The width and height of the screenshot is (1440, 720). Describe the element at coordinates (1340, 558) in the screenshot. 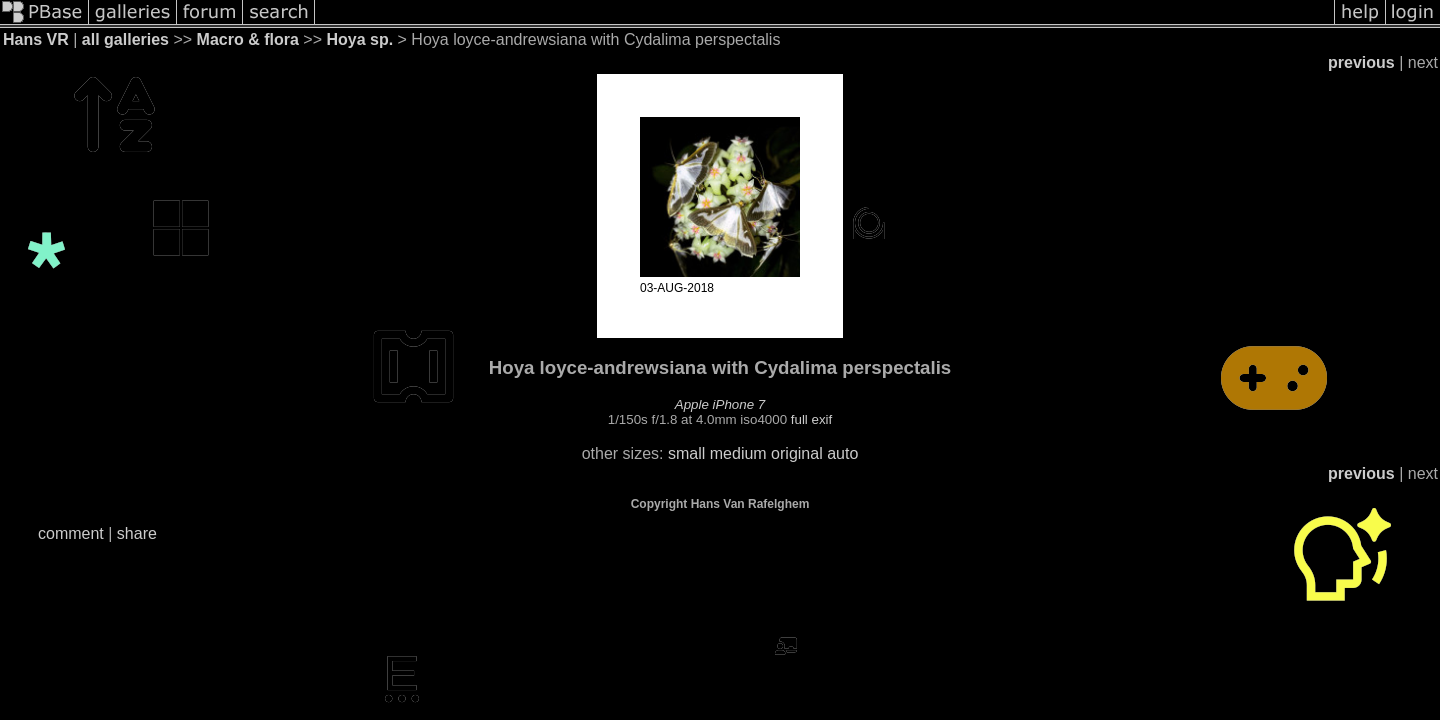

I see `access speak ai voice assistant` at that location.